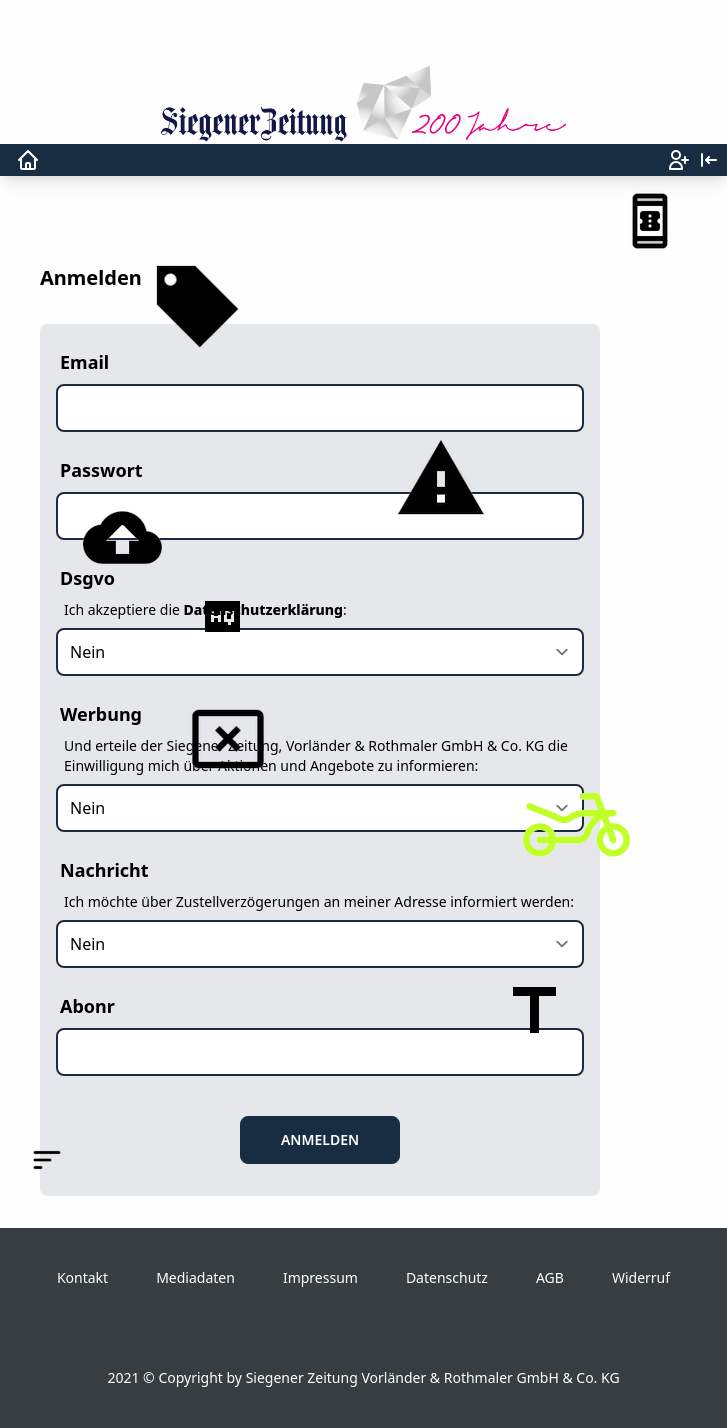 Image resolution: width=727 pixels, height=1428 pixels. What do you see at coordinates (222, 616) in the screenshot?
I see `switch to high quality playback` at bounding box center [222, 616].